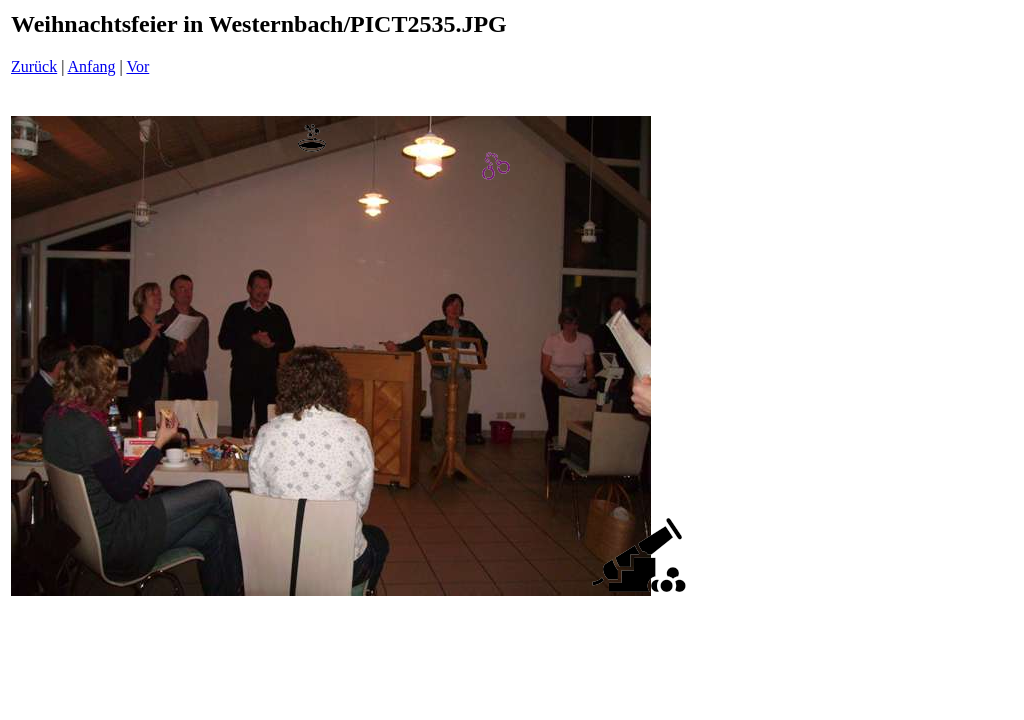  I want to click on brewing or crafting a potion, so click(312, 138).